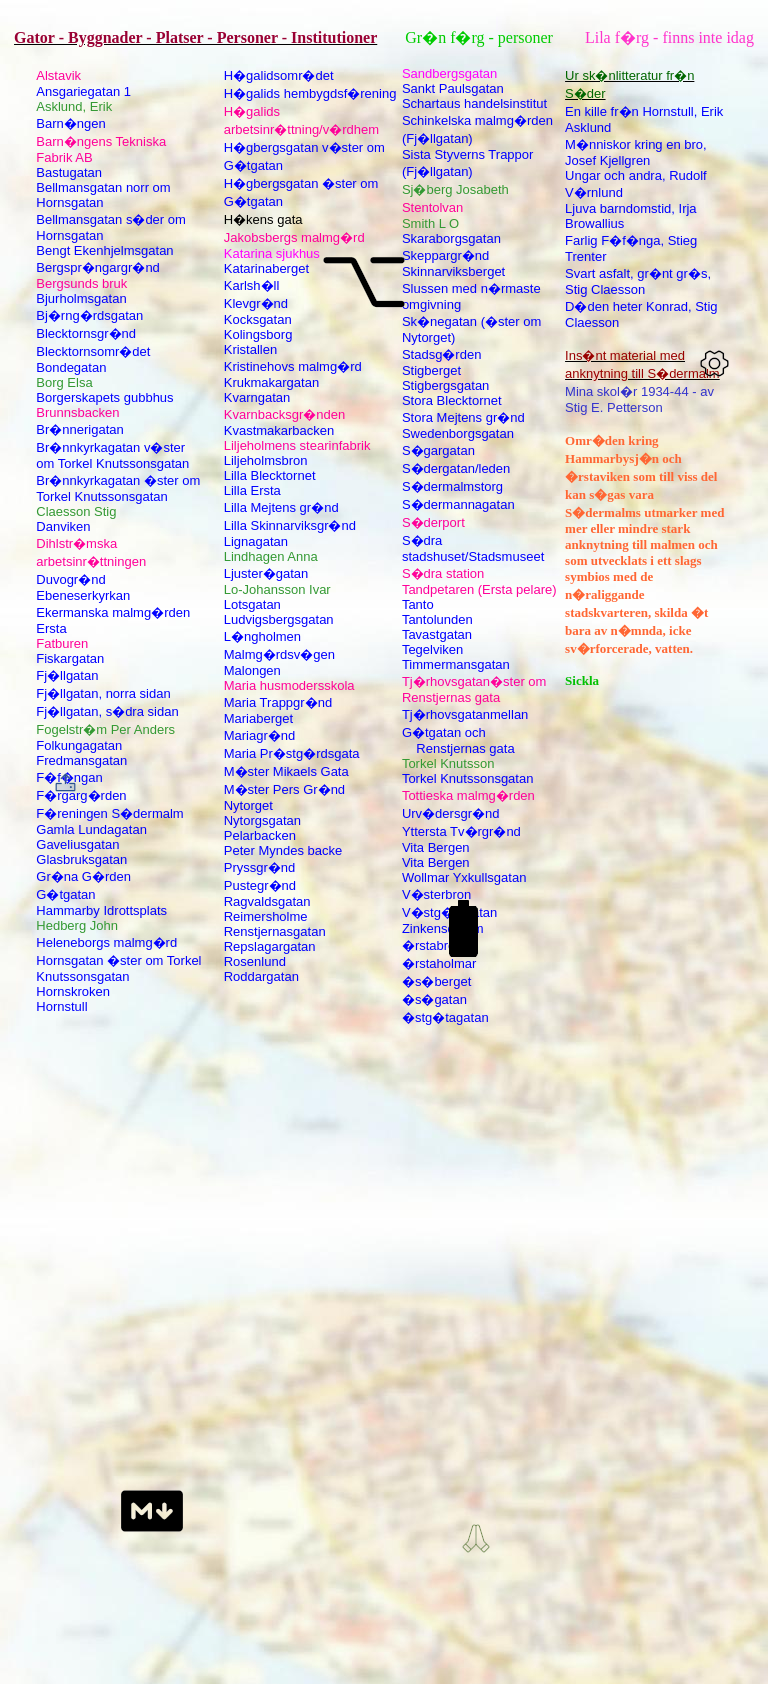 The height and width of the screenshot is (1684, 768). Describe the element at coordinates (476, 1539) in the screenshot. I see `express gratitude or thanks` at that location.